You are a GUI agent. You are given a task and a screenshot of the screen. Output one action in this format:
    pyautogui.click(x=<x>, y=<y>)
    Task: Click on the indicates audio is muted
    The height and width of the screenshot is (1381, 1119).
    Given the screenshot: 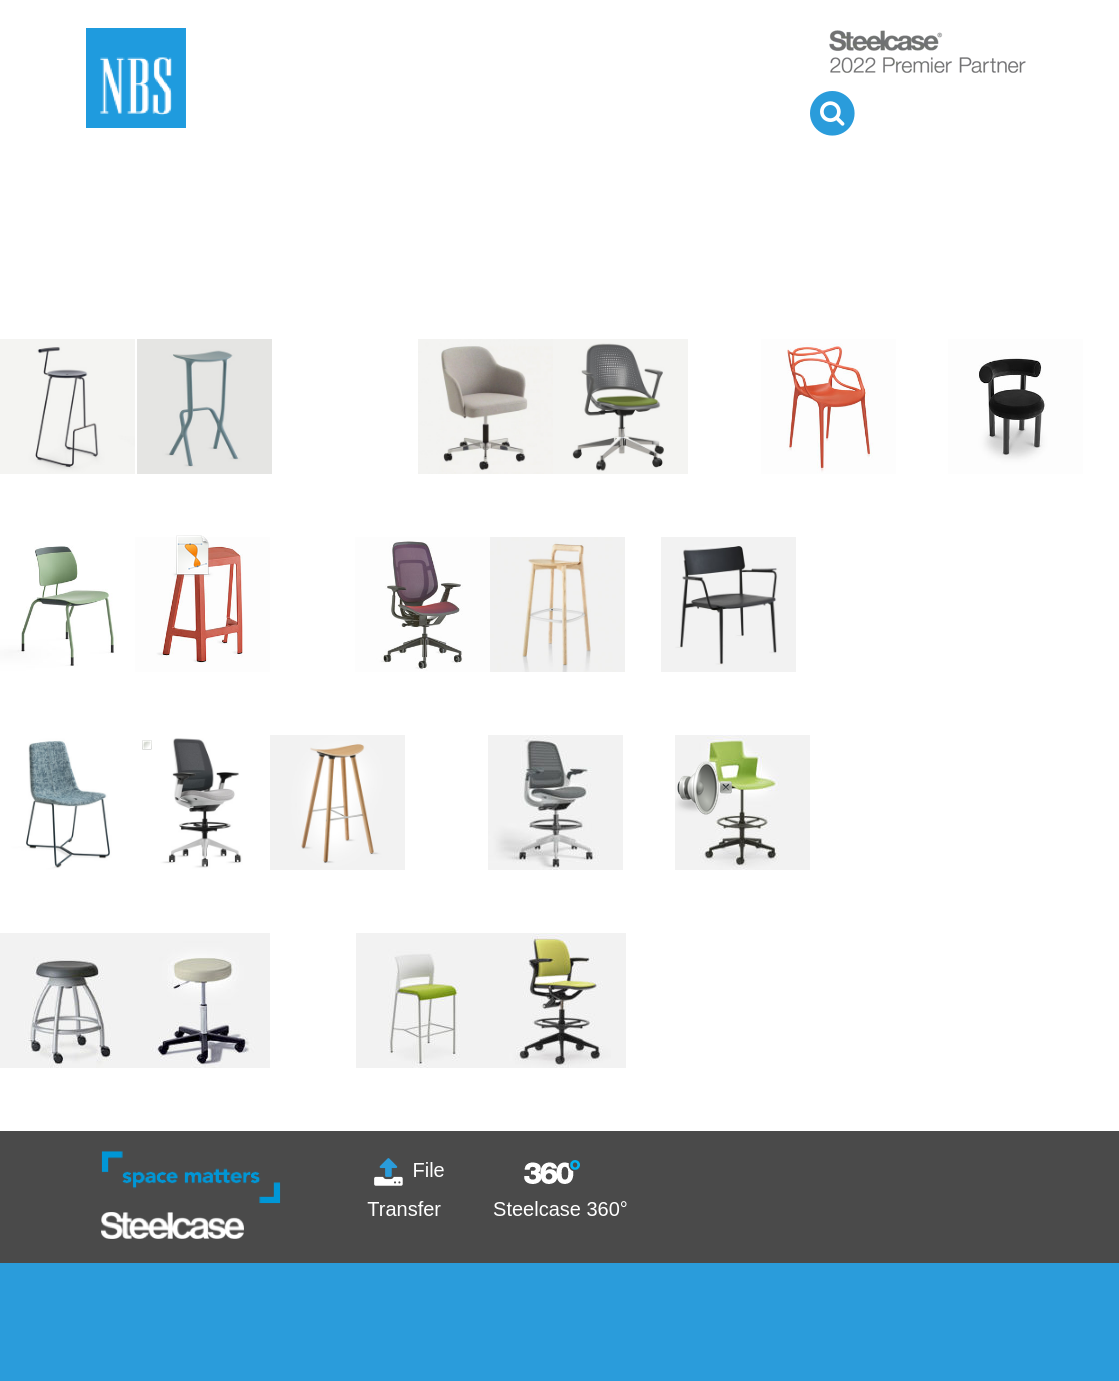 What is the action you would take?
    pyautogui.click(x=704, y=788)
    